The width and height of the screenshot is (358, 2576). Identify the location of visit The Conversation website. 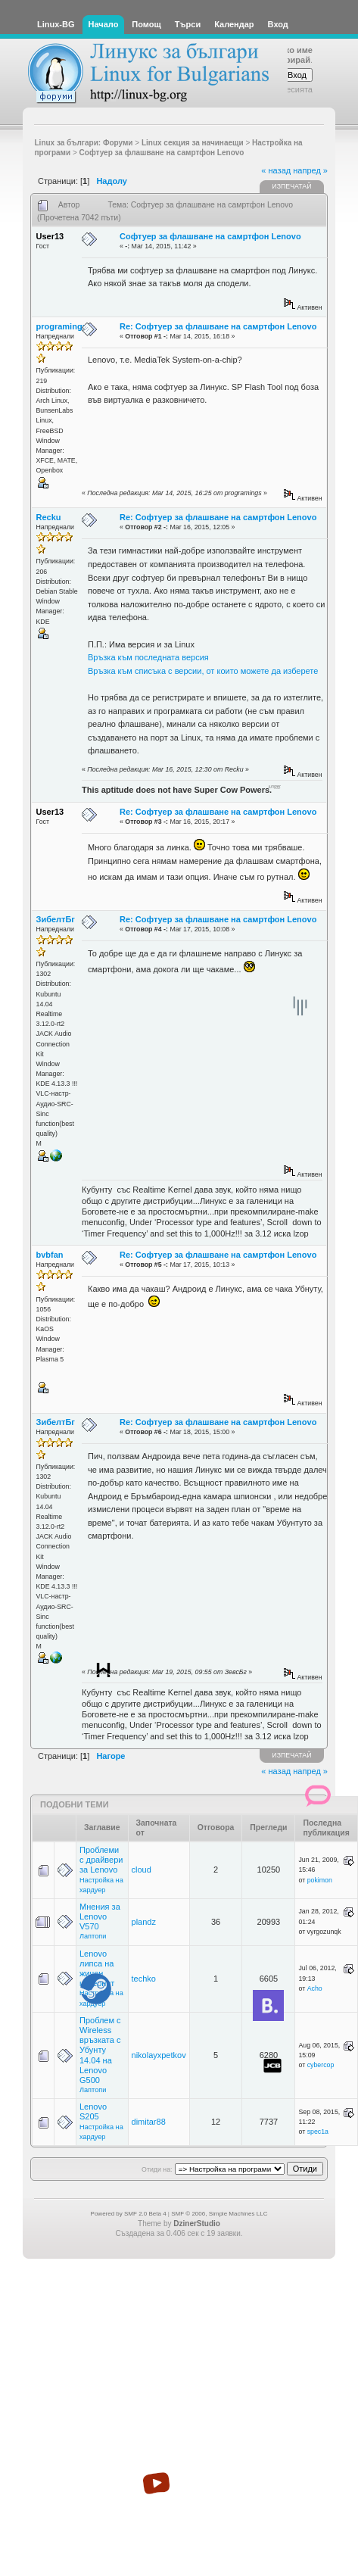
(318, 1796).